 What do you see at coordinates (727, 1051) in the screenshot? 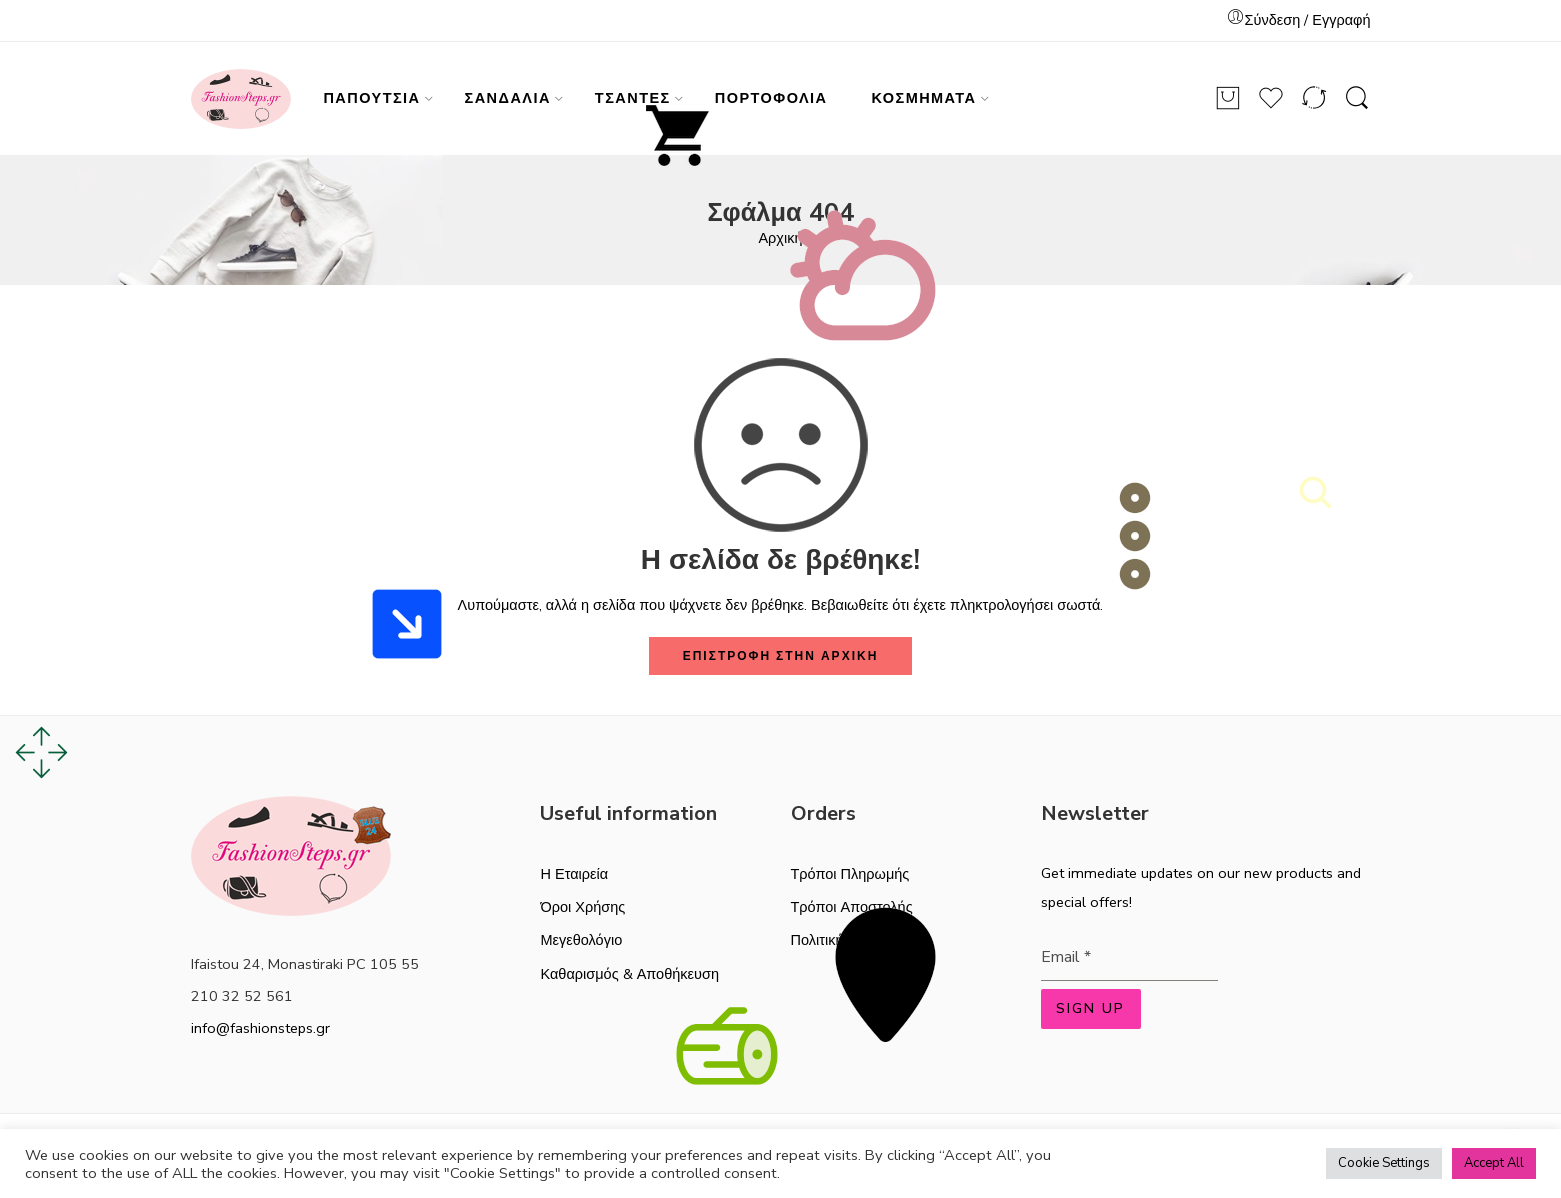
I see `view activity log or history` at bounding box center [727, 1051].